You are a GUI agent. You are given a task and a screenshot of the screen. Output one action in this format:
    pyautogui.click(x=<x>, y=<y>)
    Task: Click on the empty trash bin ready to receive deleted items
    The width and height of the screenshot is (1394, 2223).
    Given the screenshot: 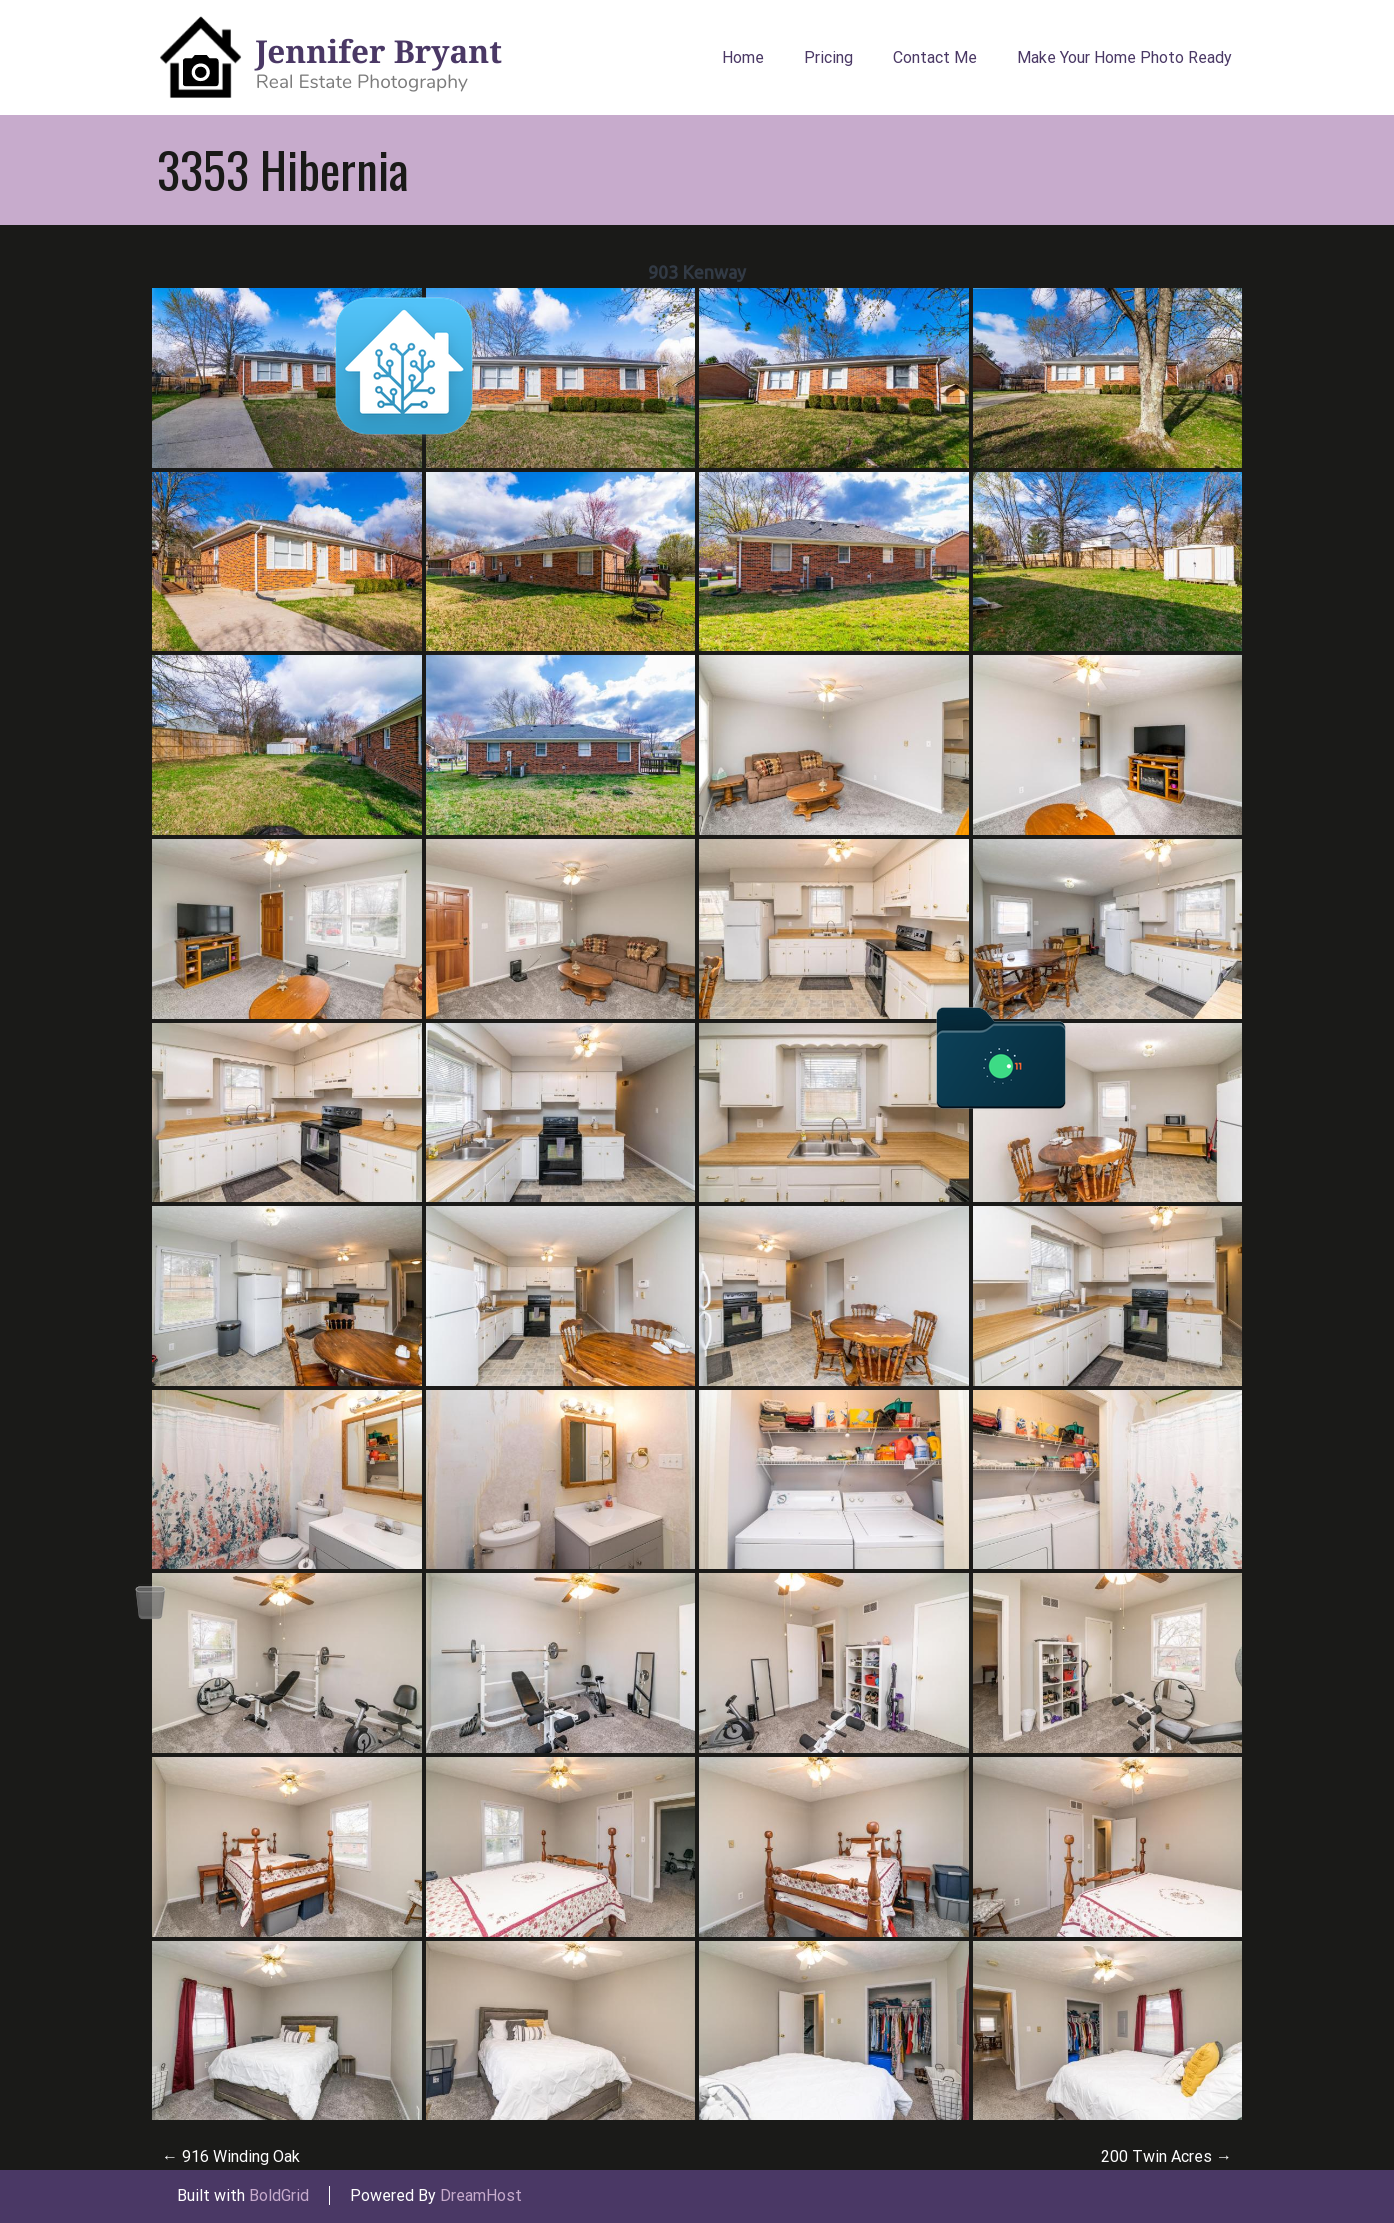 What is the action you would take?
    pyautogui.click(x=150, y=1602)
    